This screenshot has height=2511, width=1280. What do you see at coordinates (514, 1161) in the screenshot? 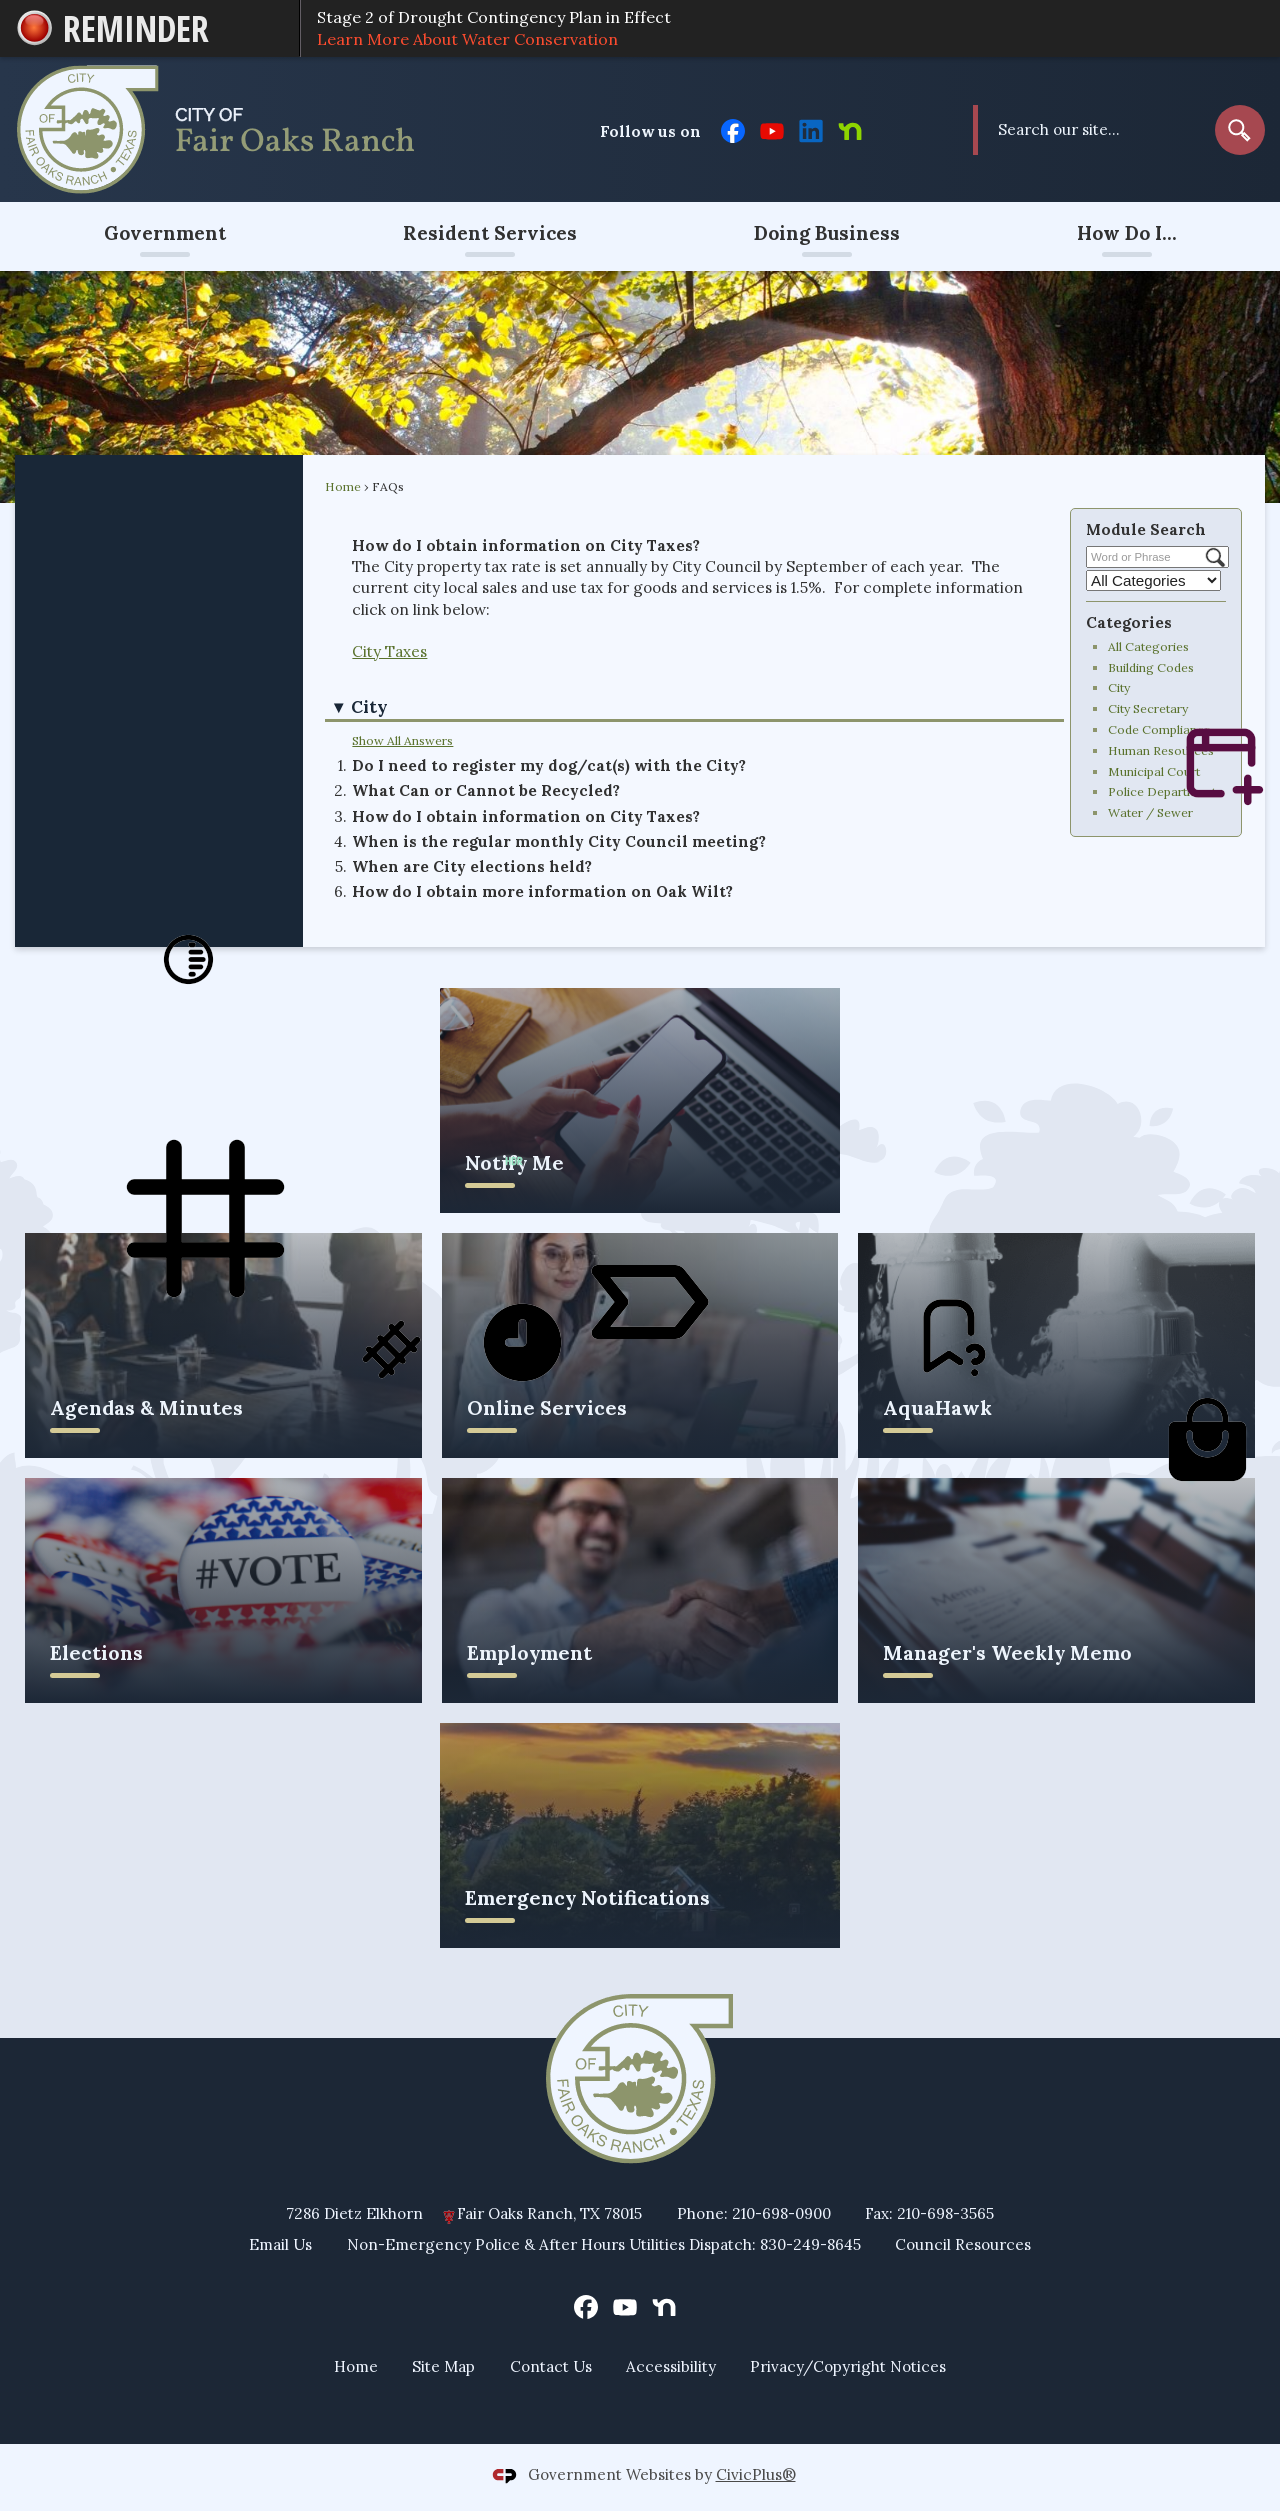
I see `toggle HDR mode for photos or video` at bounding box center [514, 1161].